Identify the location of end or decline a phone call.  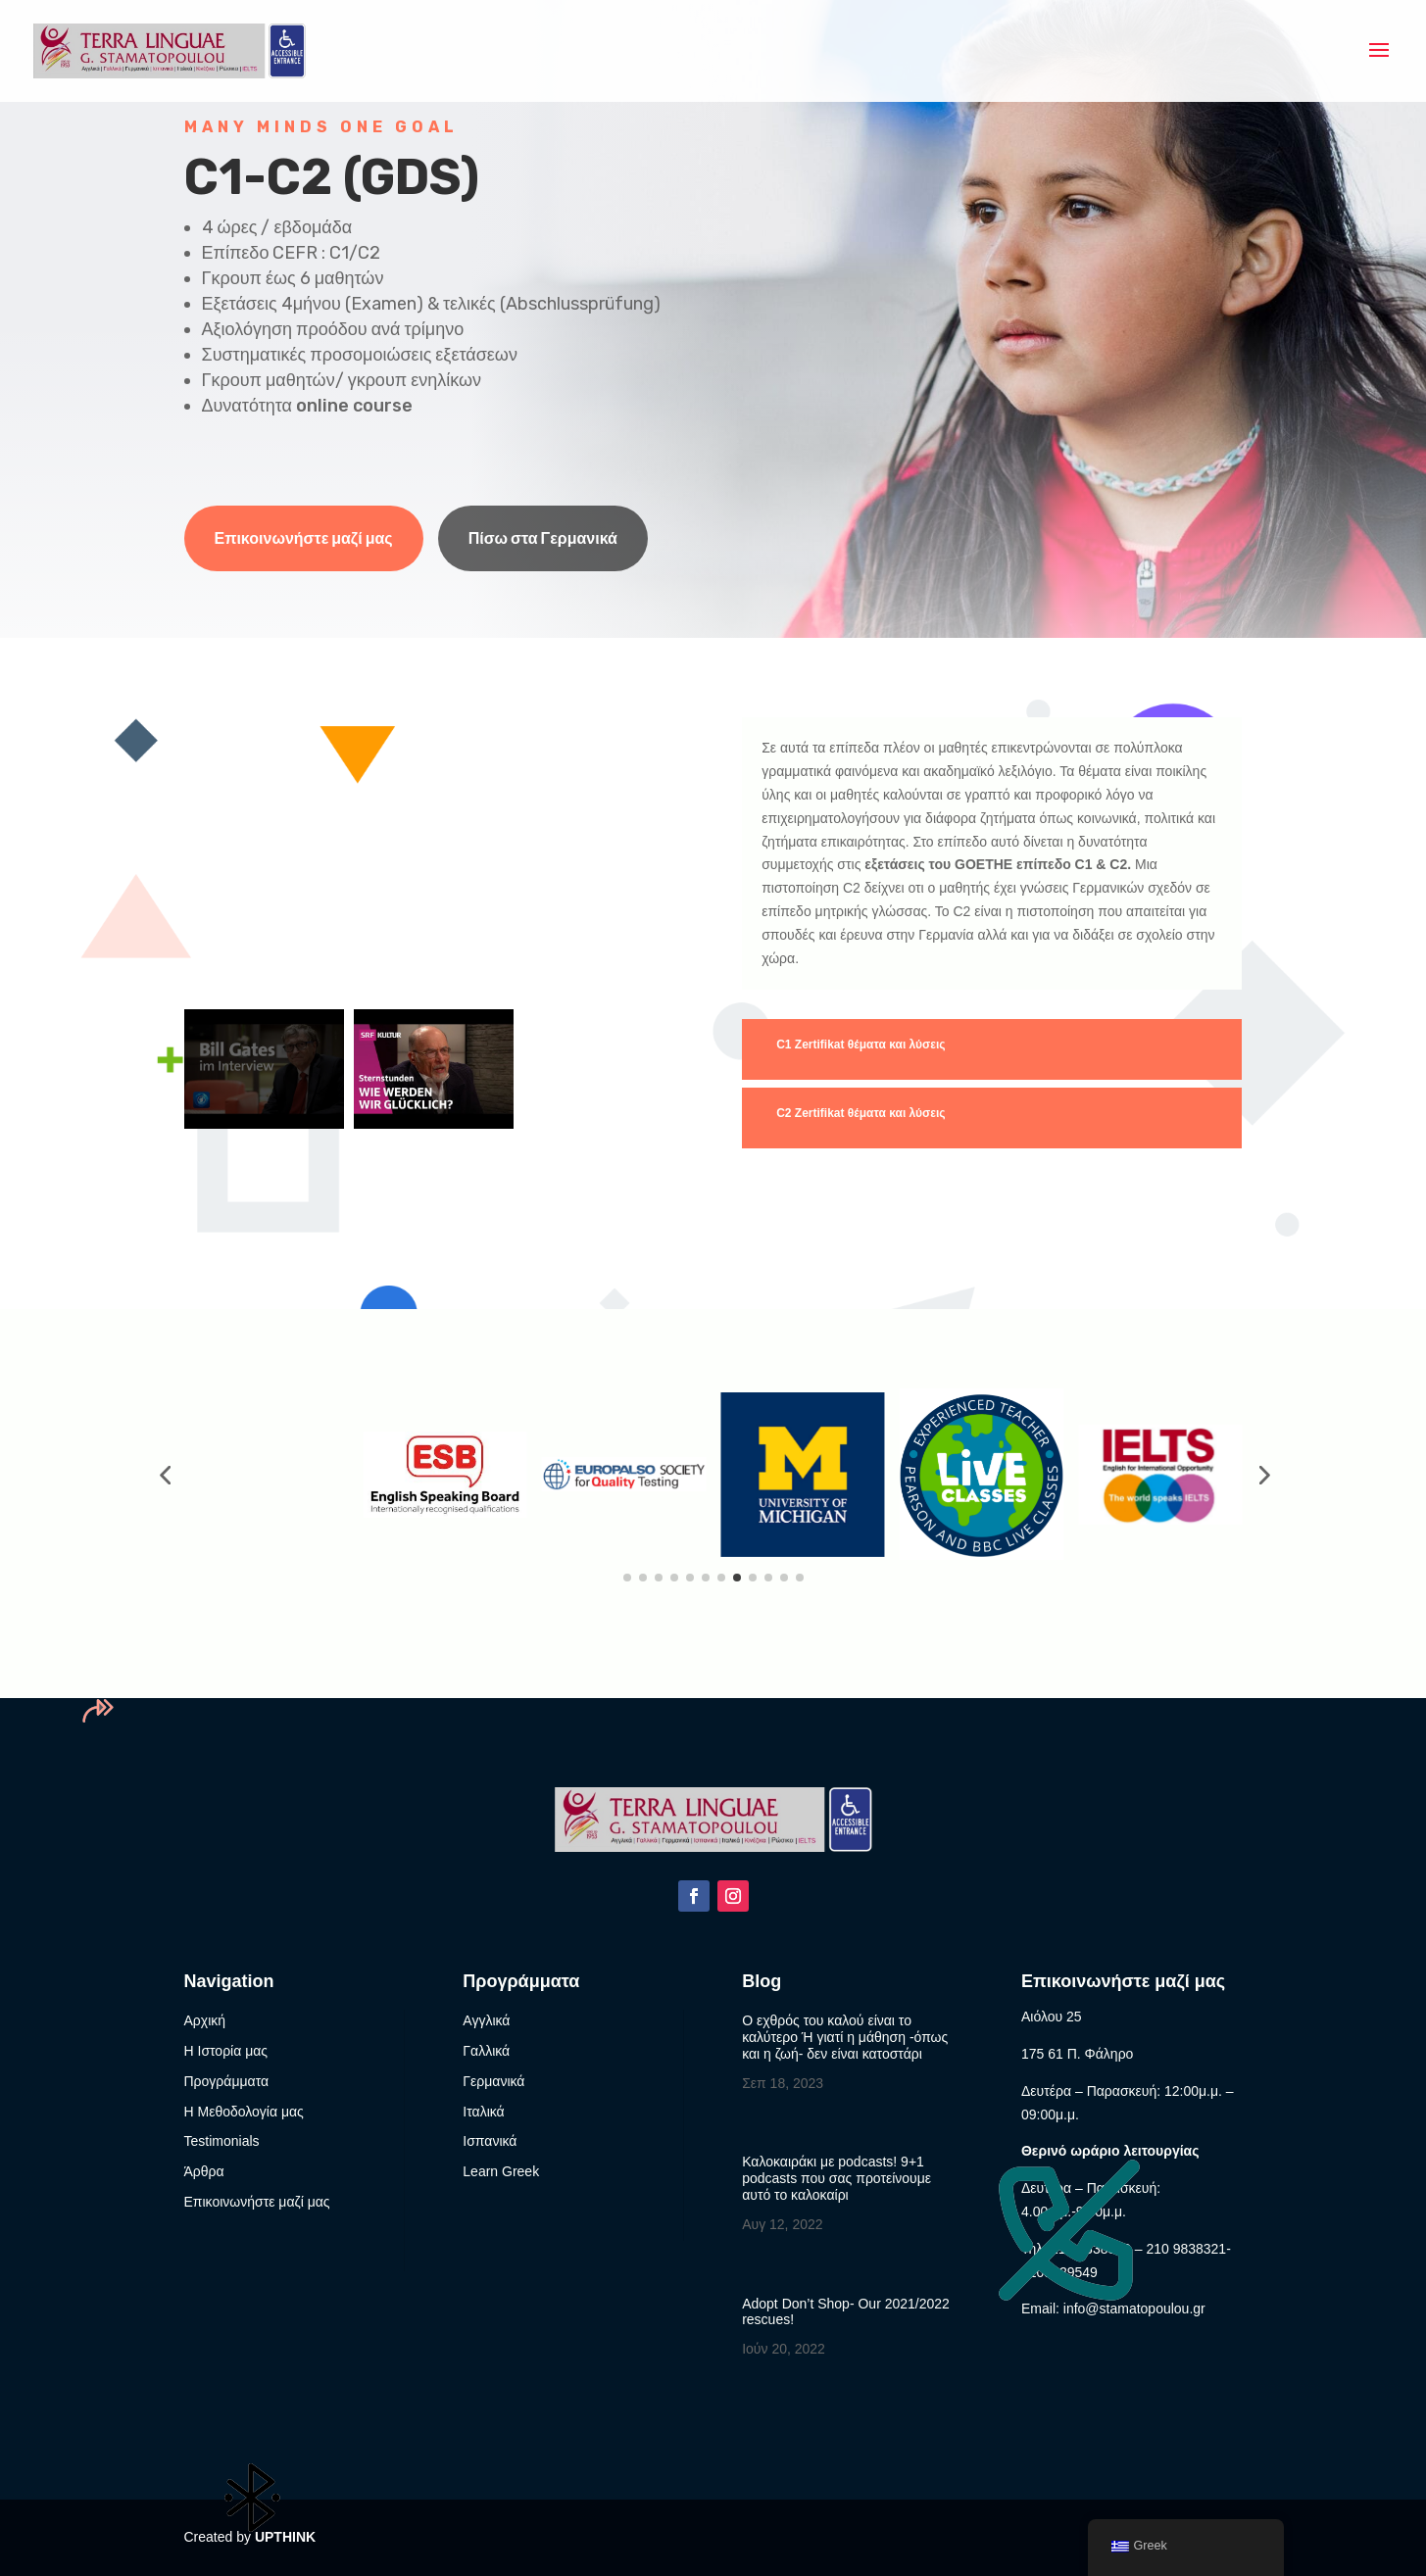
(1069, 2230).